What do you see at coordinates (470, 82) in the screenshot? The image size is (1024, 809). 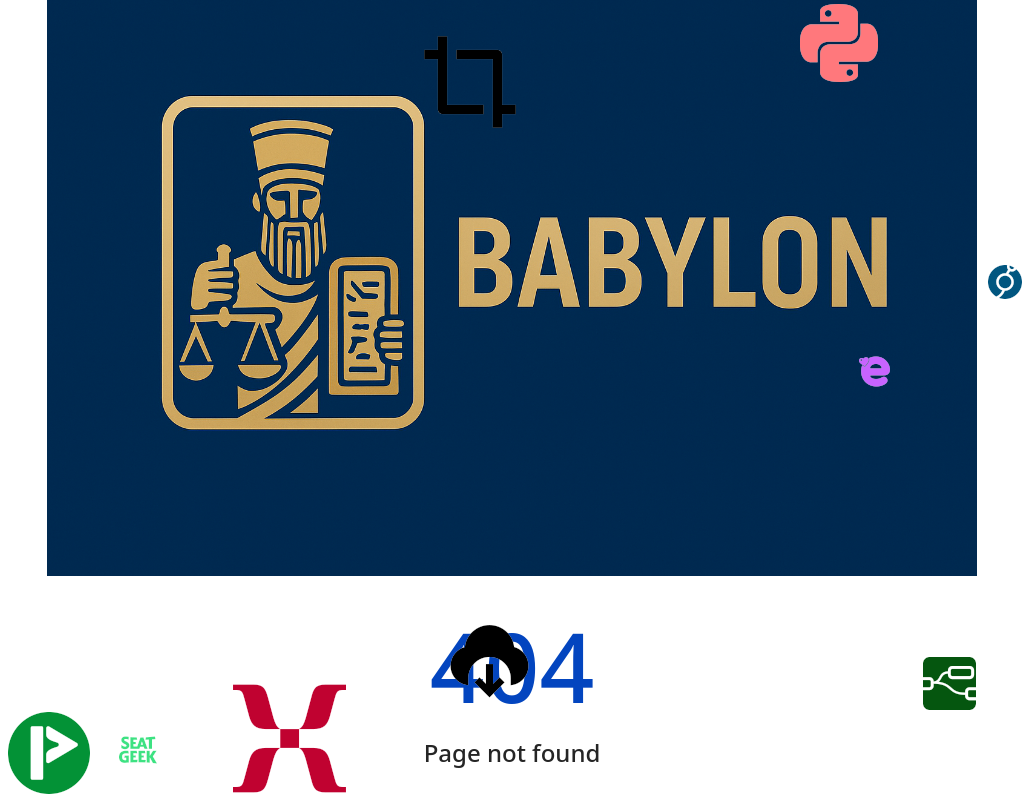 I see `crop an image or photo` at bounding box center [470, 82].